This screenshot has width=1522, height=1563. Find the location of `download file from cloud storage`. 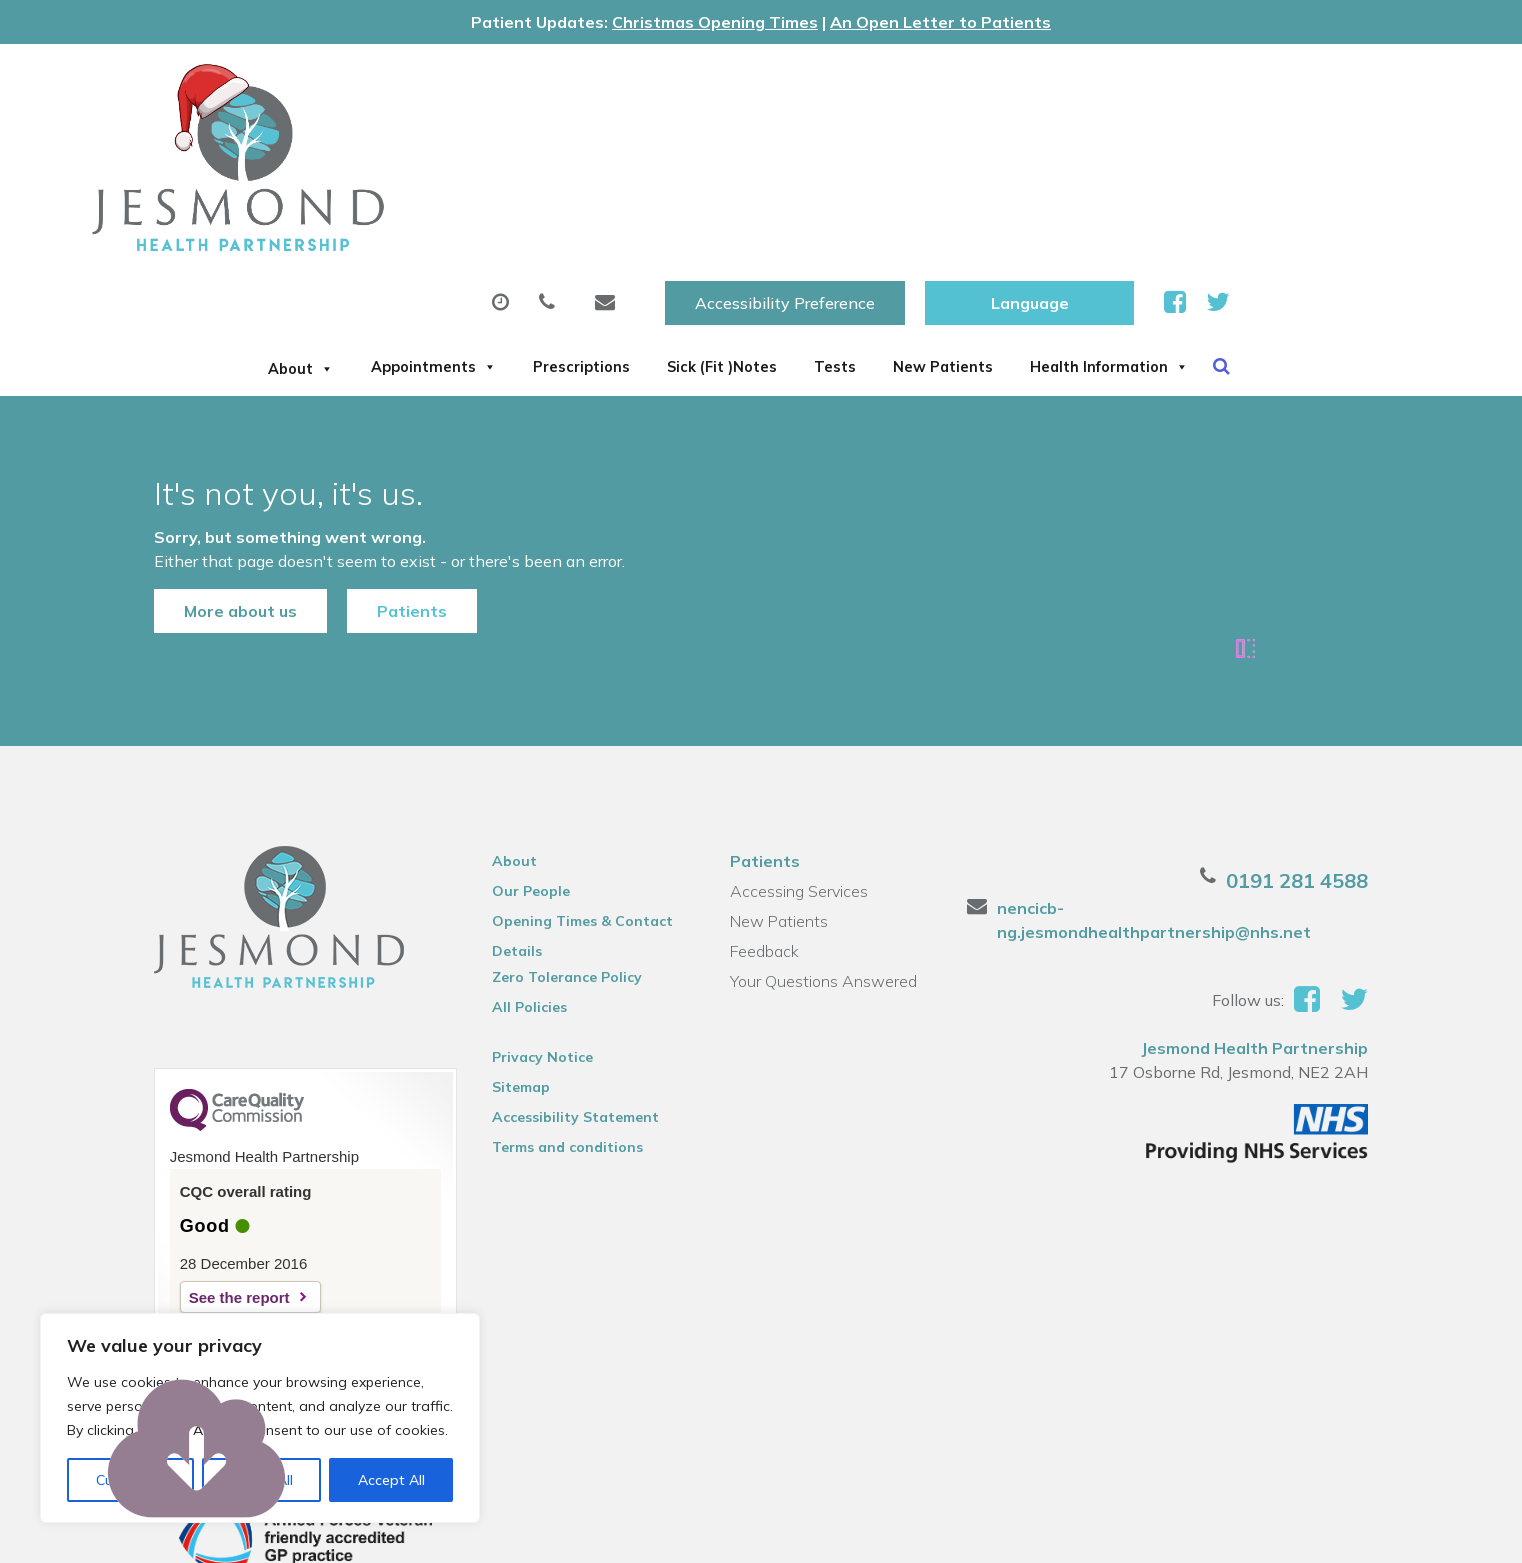

download file from cloud storage is located at coordinates (196, 1448).